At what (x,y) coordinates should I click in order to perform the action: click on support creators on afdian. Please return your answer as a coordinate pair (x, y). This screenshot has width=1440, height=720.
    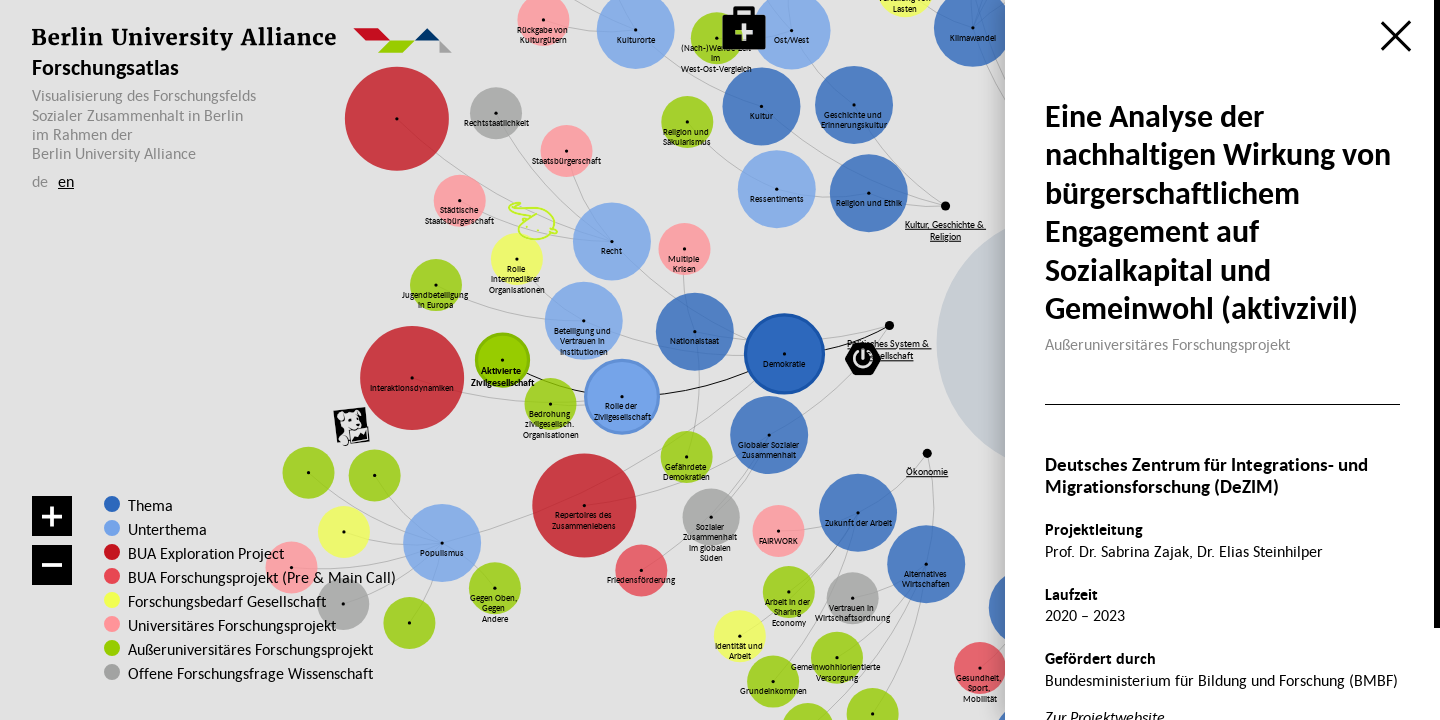
    Looking at the image, I should click on (533, 221).